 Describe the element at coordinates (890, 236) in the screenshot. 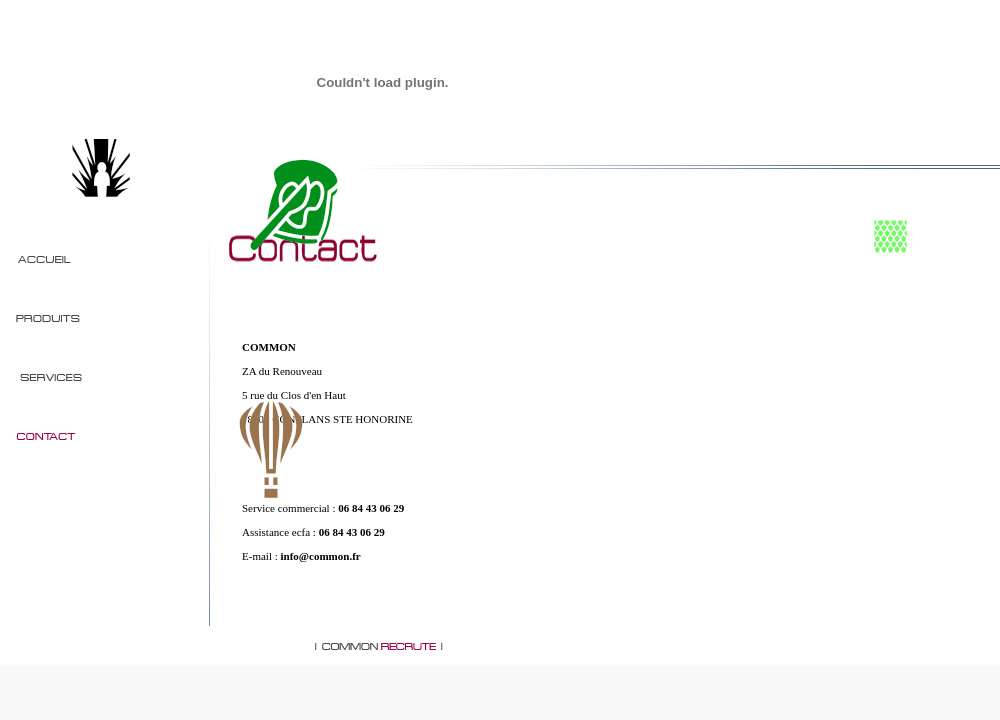

I see `indicates fish or aquatic creature in a game inventory` at that location.